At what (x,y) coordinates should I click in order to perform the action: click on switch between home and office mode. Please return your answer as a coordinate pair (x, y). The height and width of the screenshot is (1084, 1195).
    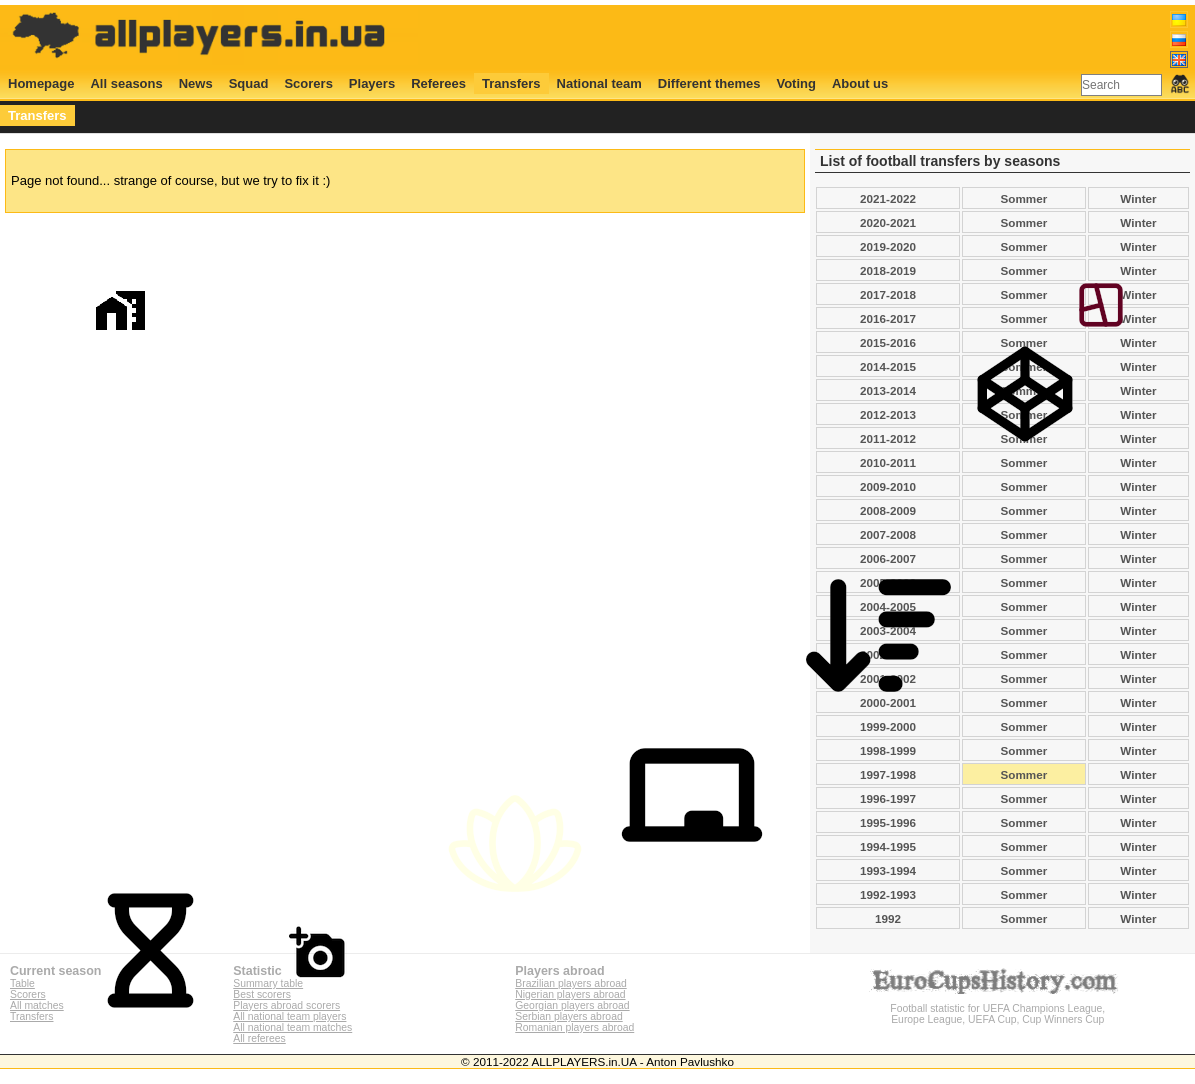
    Looking at the image, I should click on (120, 310).